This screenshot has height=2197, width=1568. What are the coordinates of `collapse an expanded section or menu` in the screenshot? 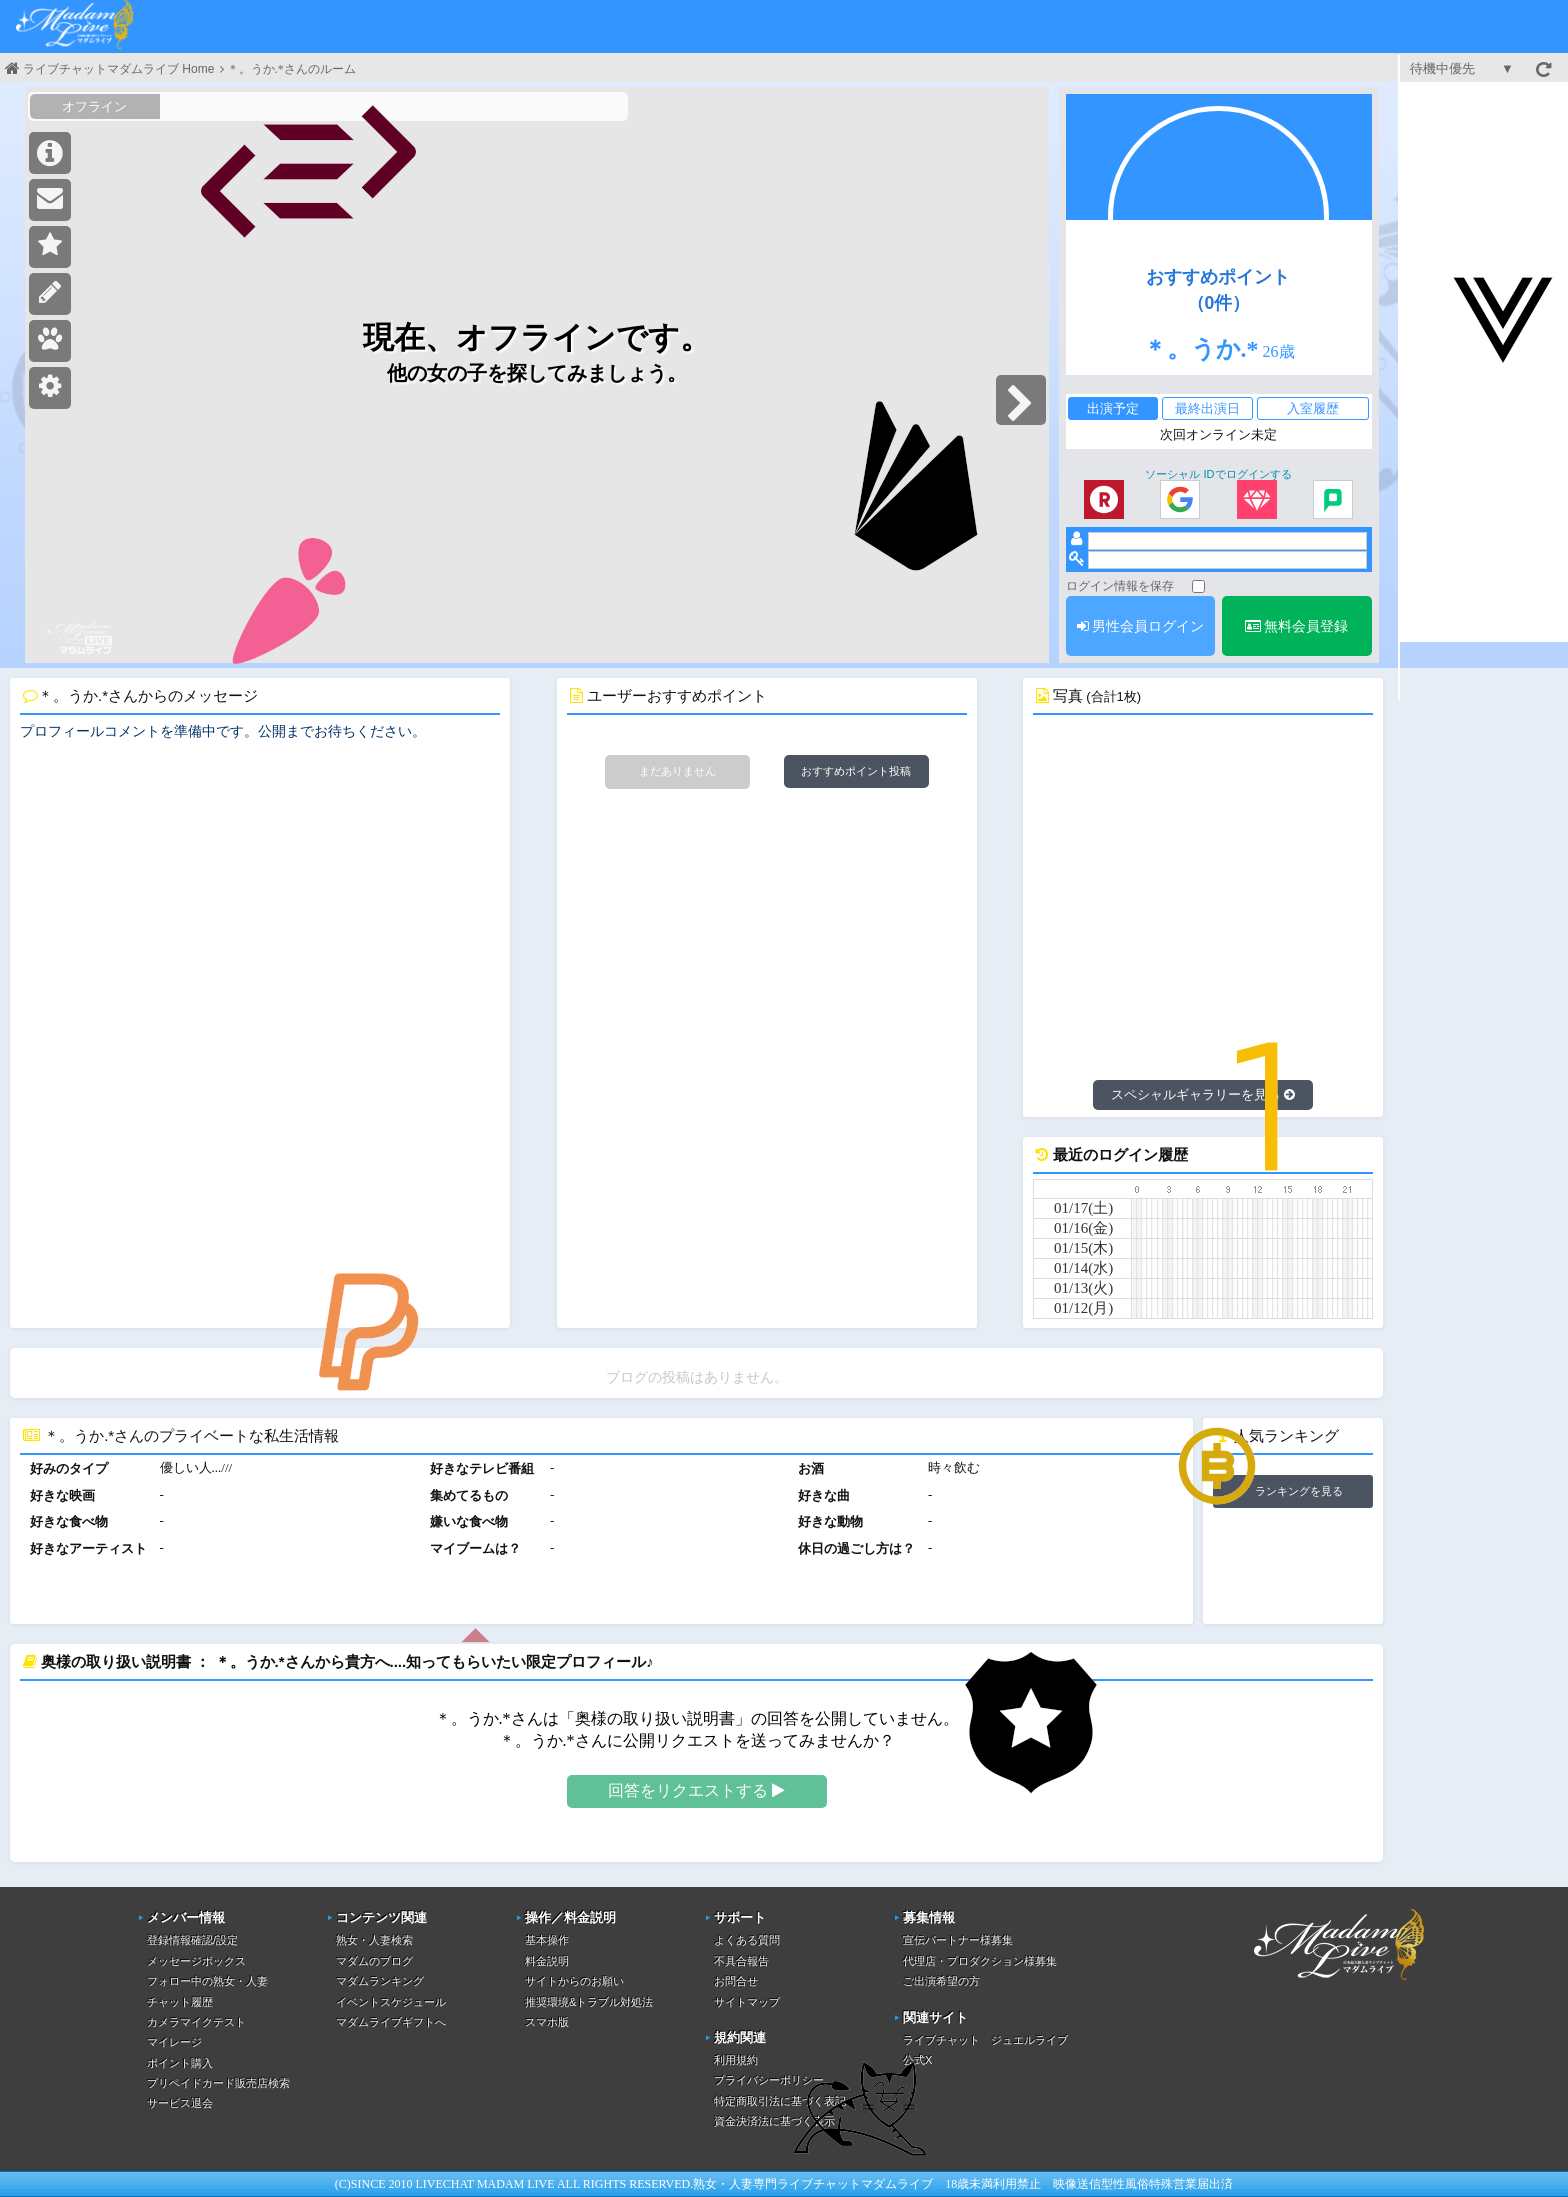 It's located at (475, 1637).